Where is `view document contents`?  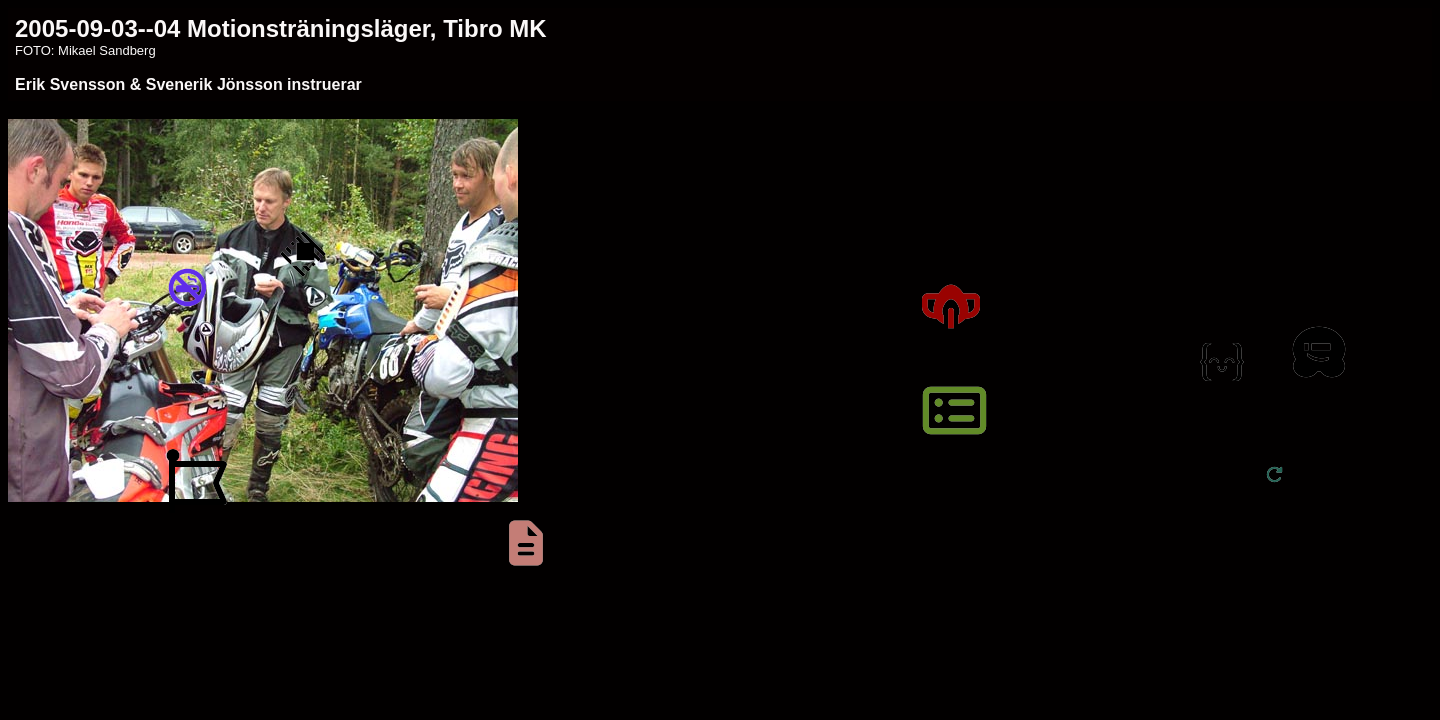
view document contents is located at coordinates (526, 543).